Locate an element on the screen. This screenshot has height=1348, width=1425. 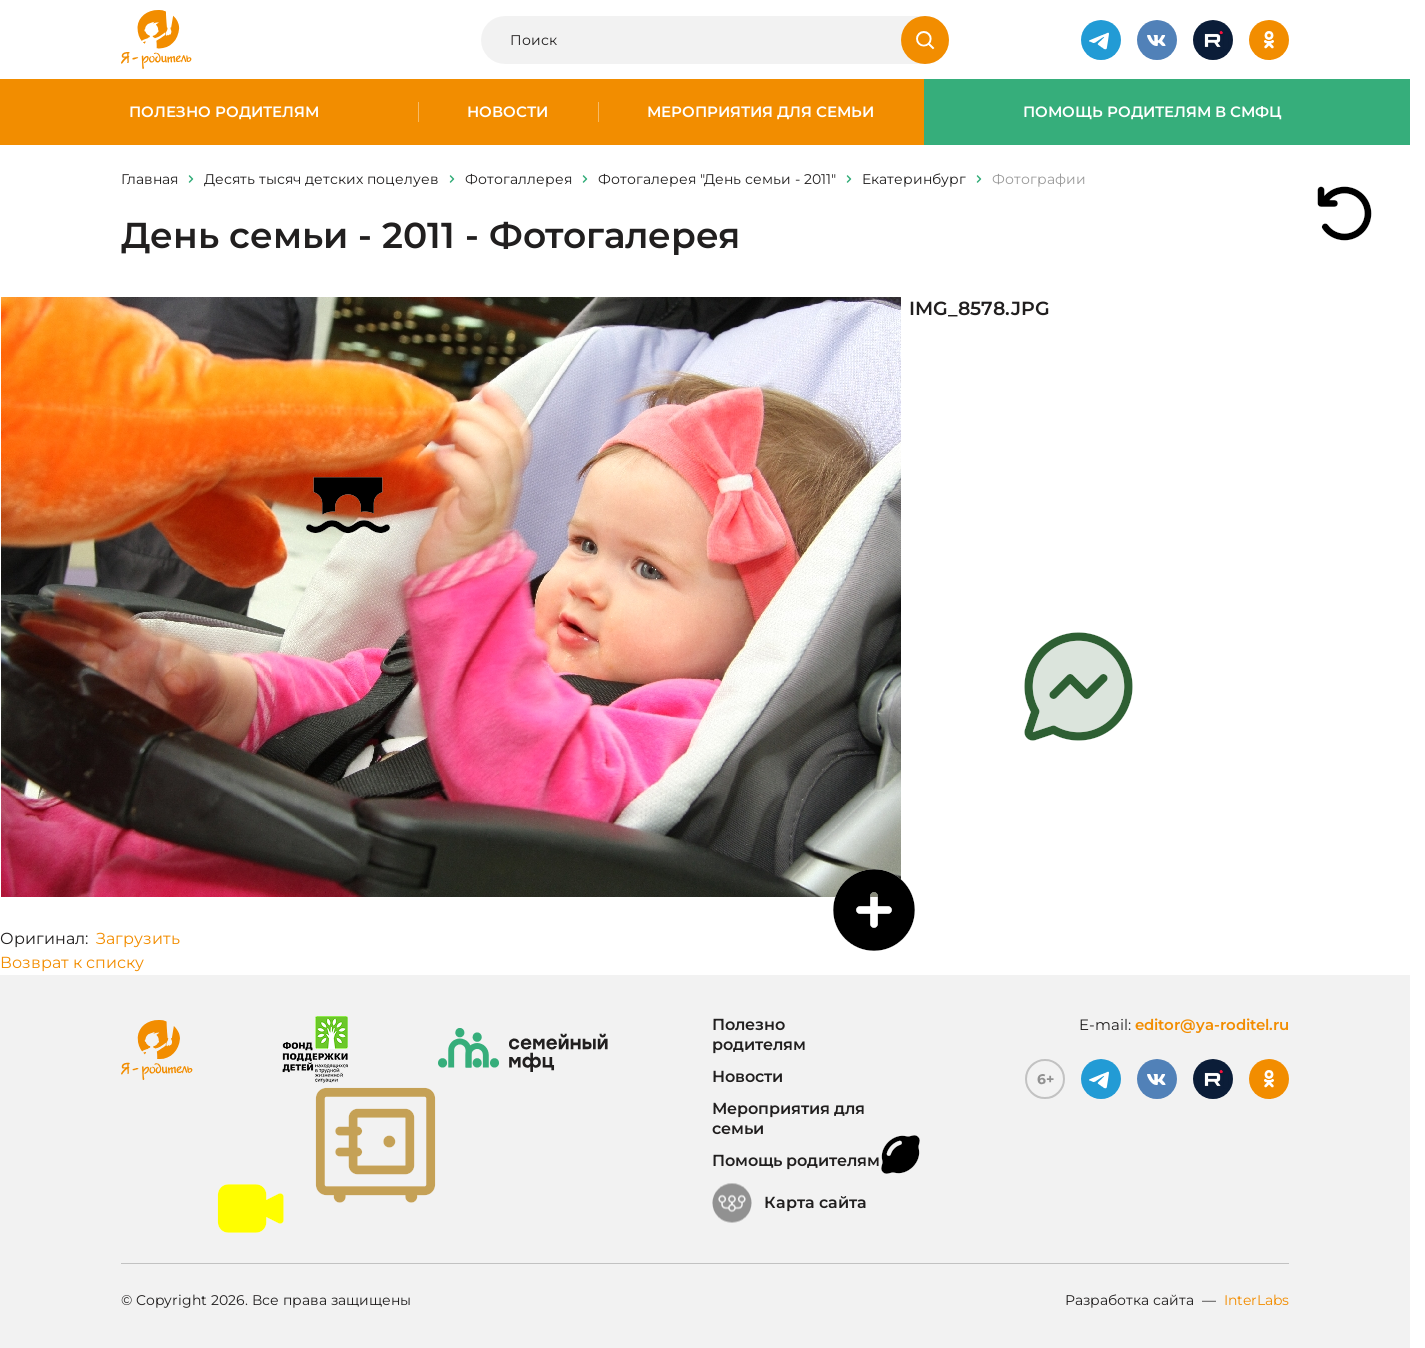
indicates a bridge or water crossing location is located at coordinates (348, 503).